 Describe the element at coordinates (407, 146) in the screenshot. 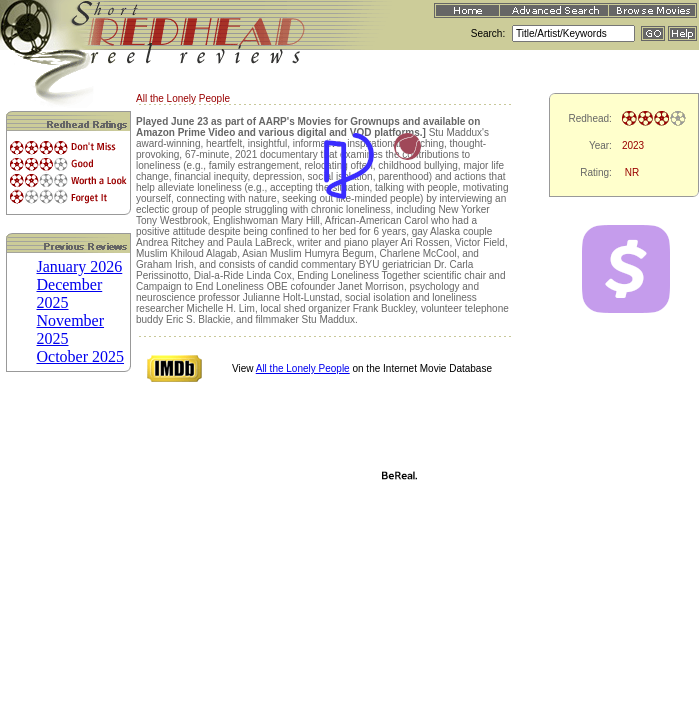

I see `open Cinema 4D application` at that location.